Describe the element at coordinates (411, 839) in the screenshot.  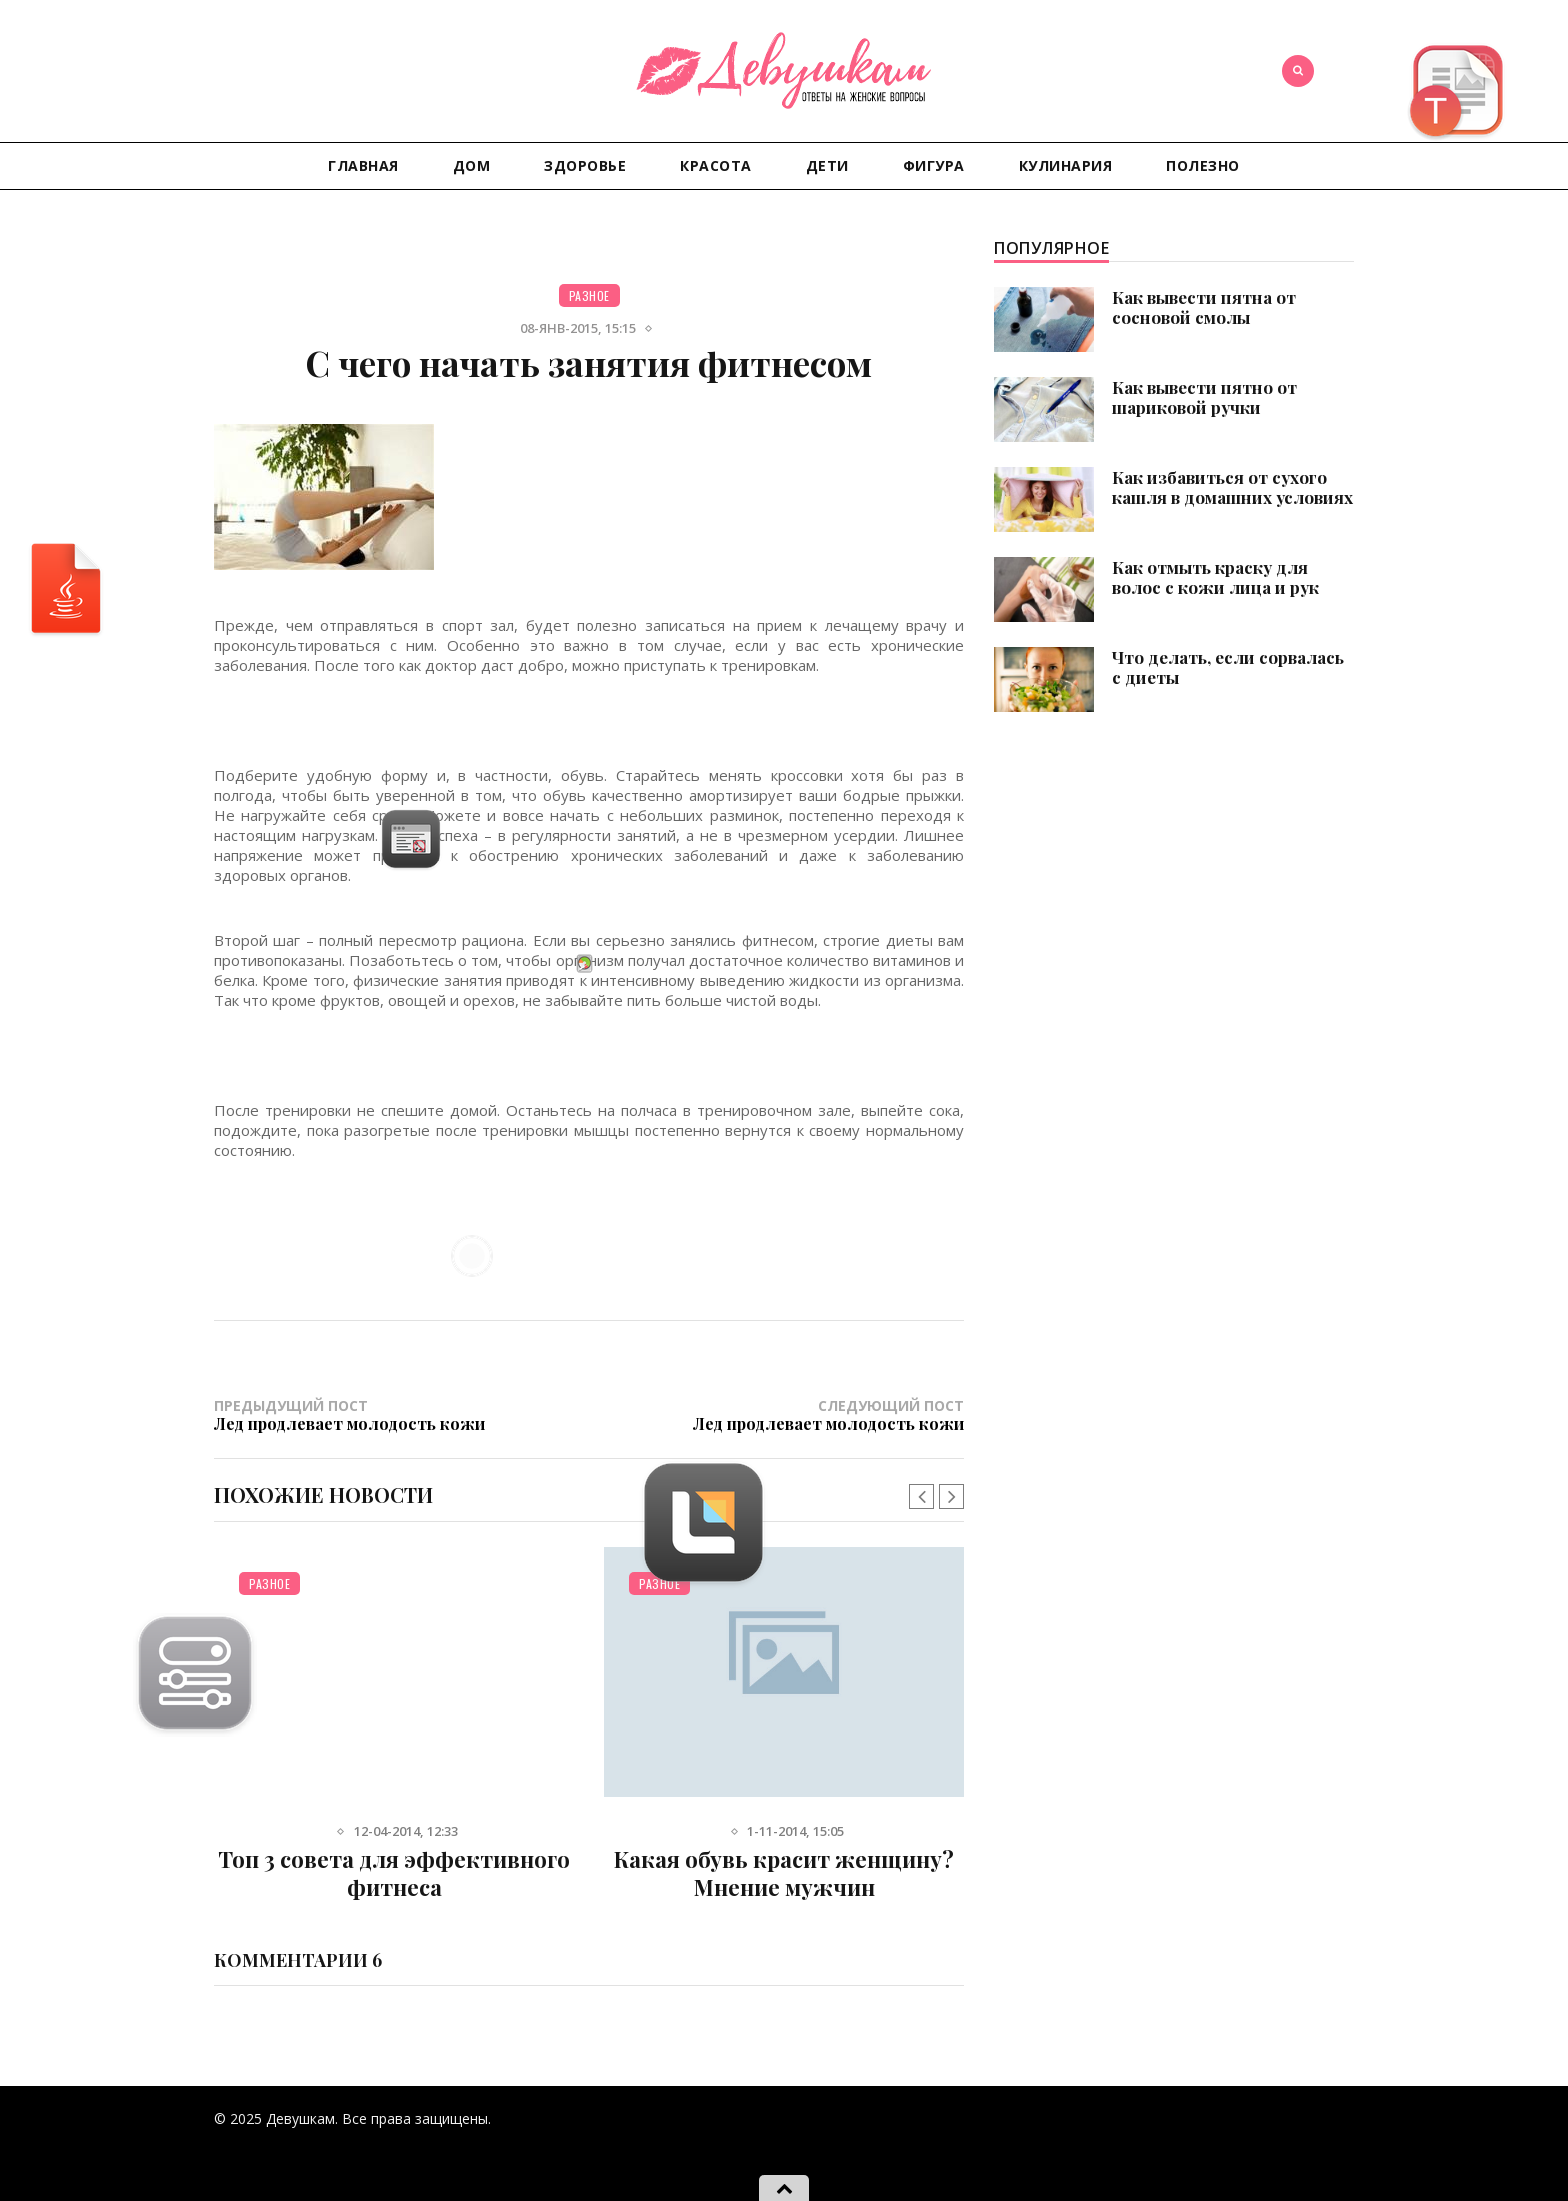
I see `configure ad blocker settings` at that location.